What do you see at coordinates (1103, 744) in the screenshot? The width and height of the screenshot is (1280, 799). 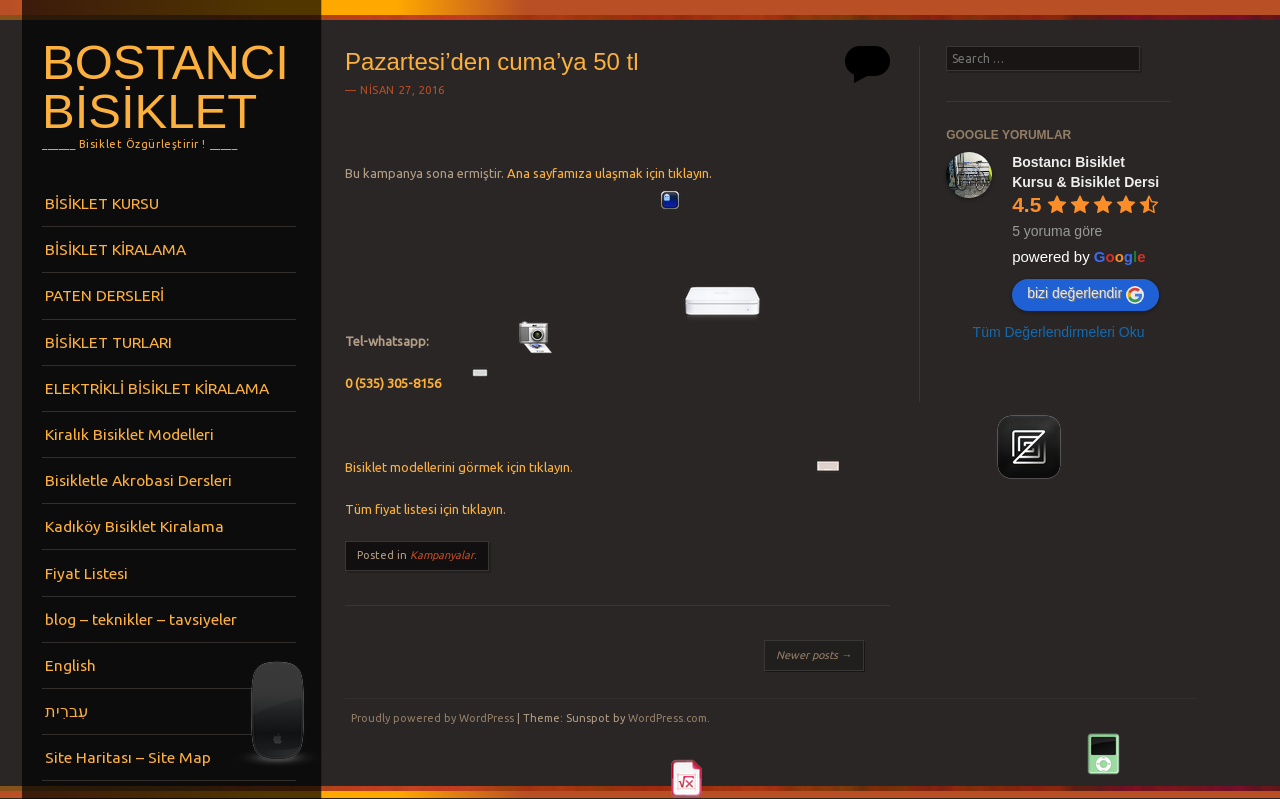 I see `iPod nano device in green` at bounding box center [1103, 744].